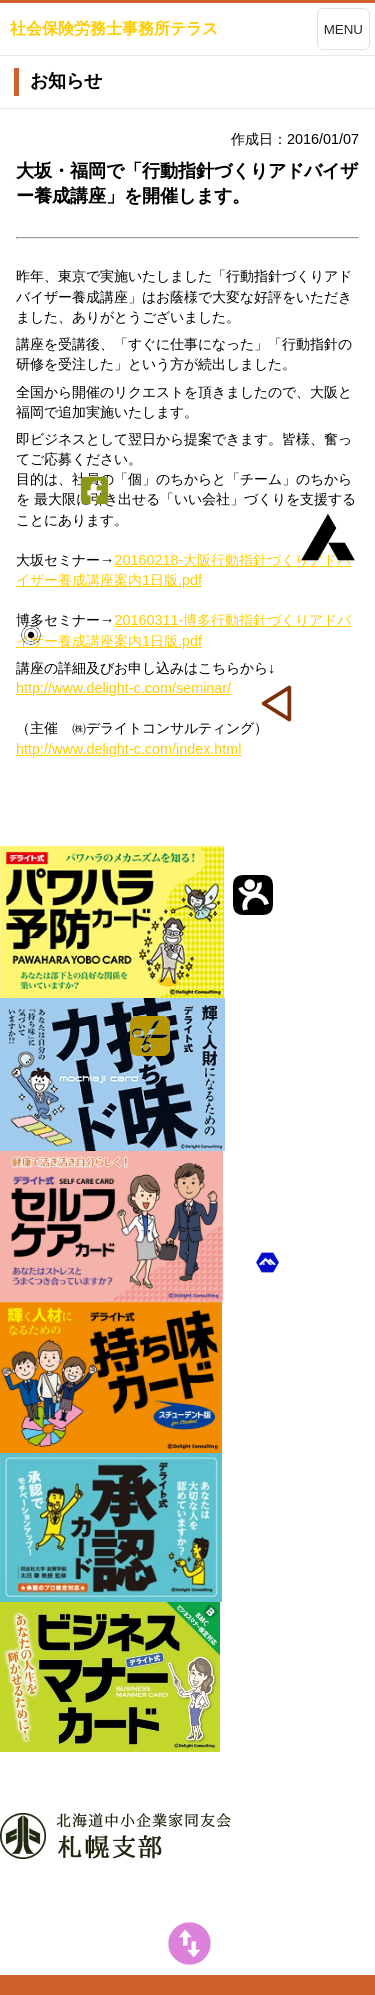  What do you see at coordinates (328, 537) in the screenshot?
I see `axis bank app or service` at bounding box center [328, 537].